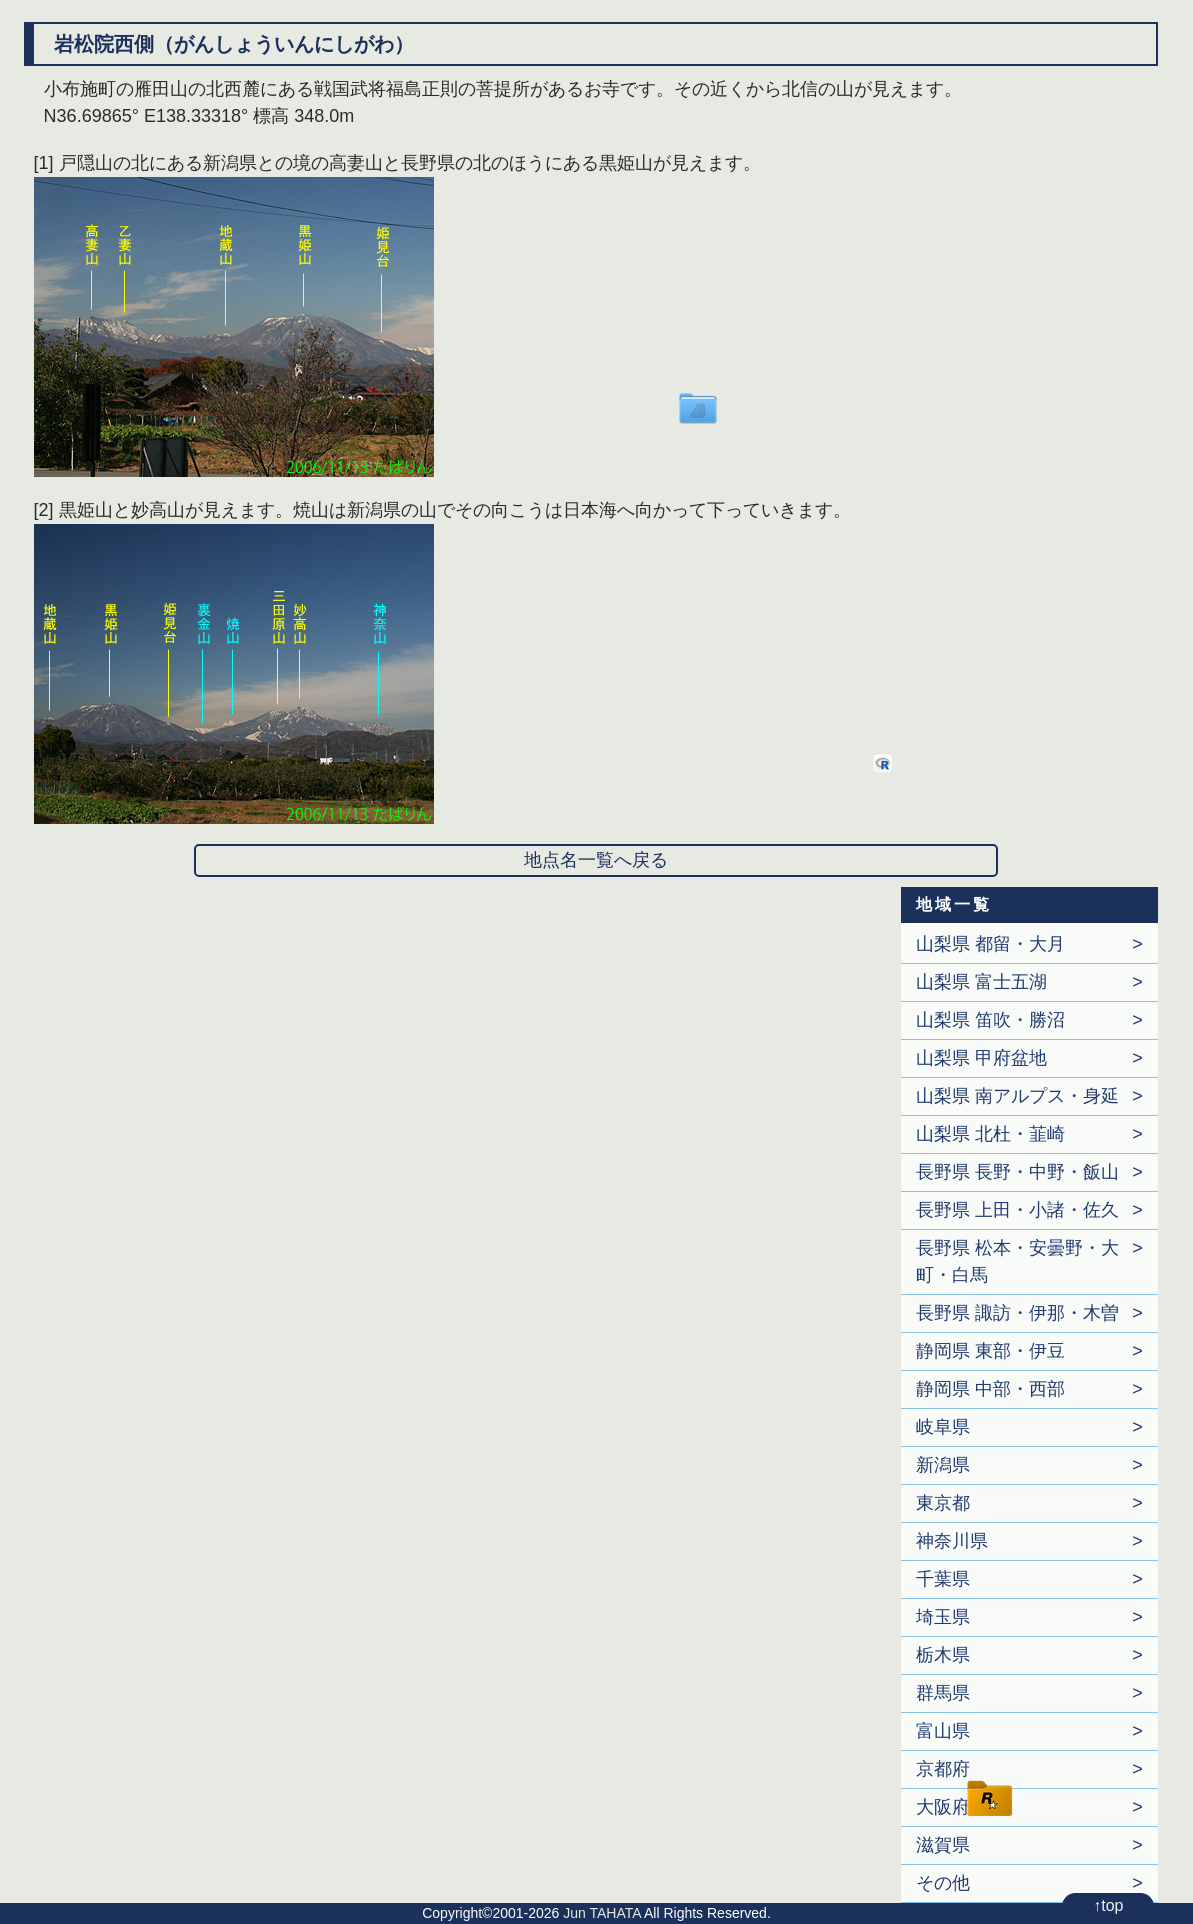  Describe the element at coordinates (882, 763) in the screenshot. I see `open R statistical computing application` at that location.